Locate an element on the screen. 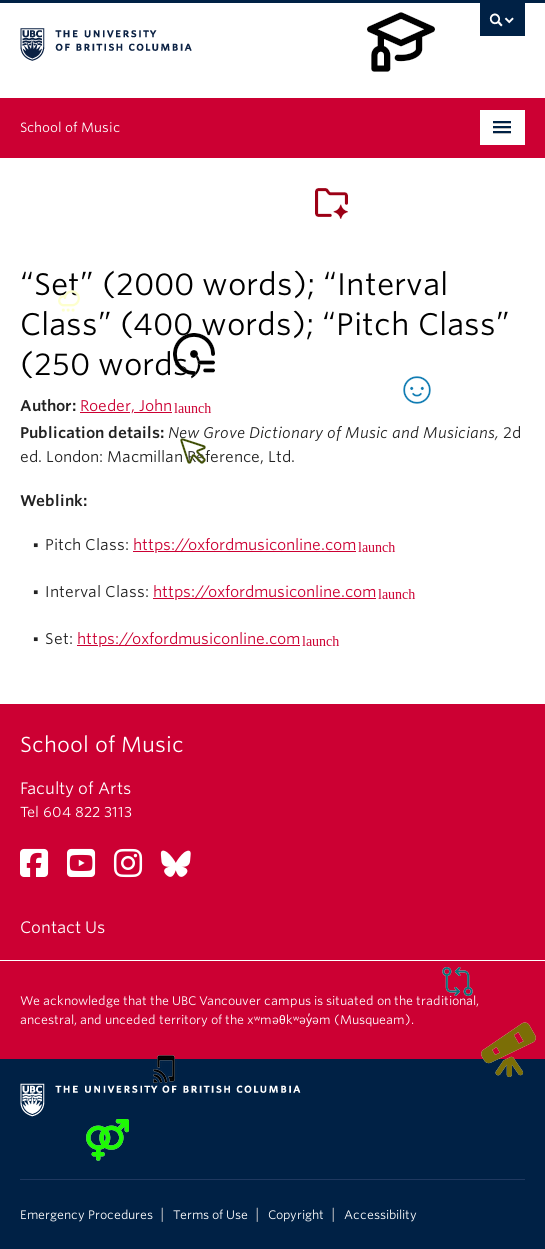 The height and width of the screenshot is (1249, 545). create a new space or workspace is located at coordinates (331, 202).